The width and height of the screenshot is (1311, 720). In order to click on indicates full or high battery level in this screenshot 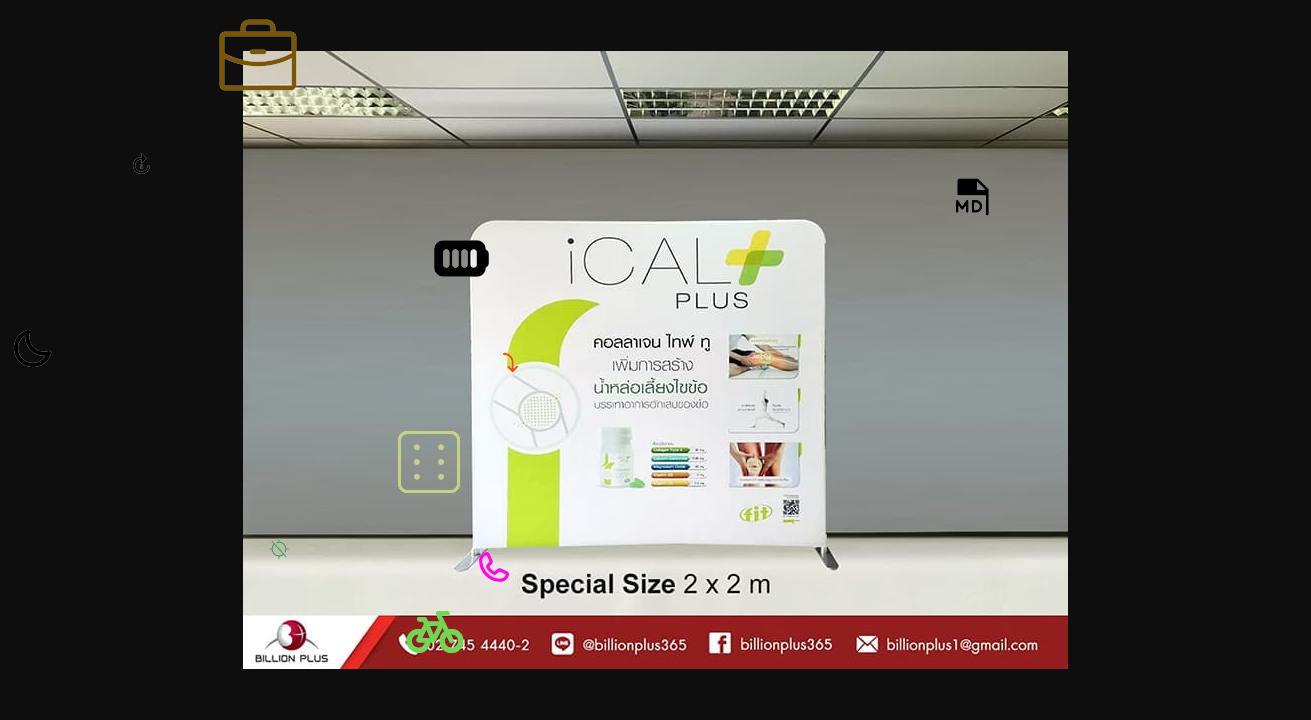, I will do `click(461, 258)`.